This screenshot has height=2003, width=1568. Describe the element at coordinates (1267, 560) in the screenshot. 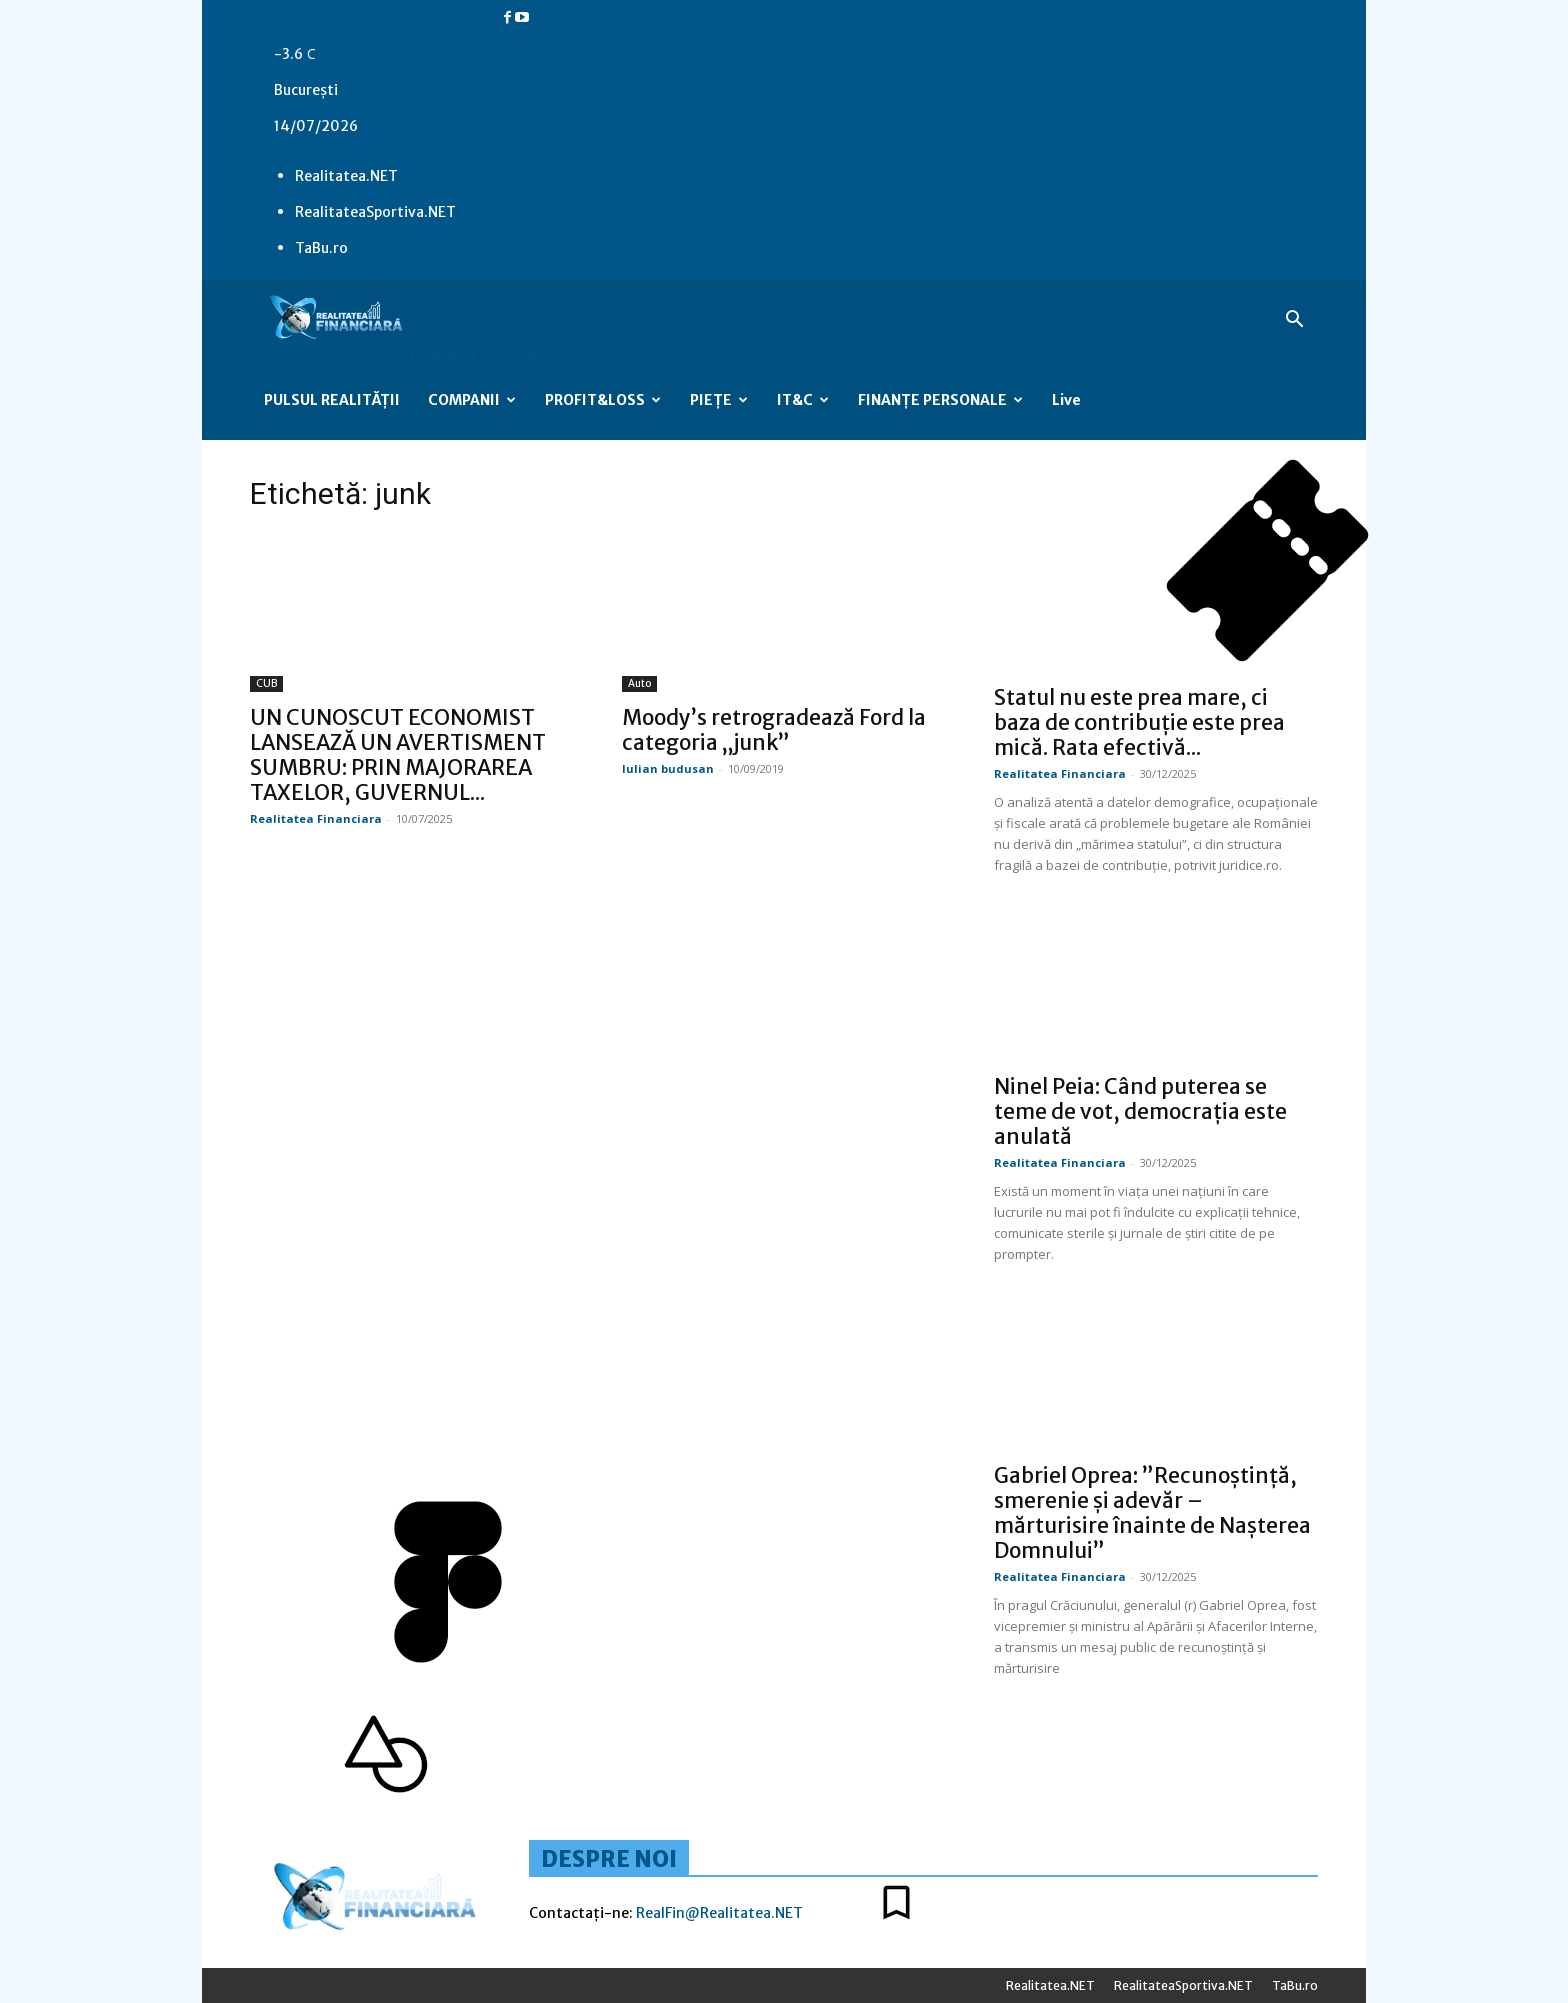

I see `view your tickets or passes` at that location.